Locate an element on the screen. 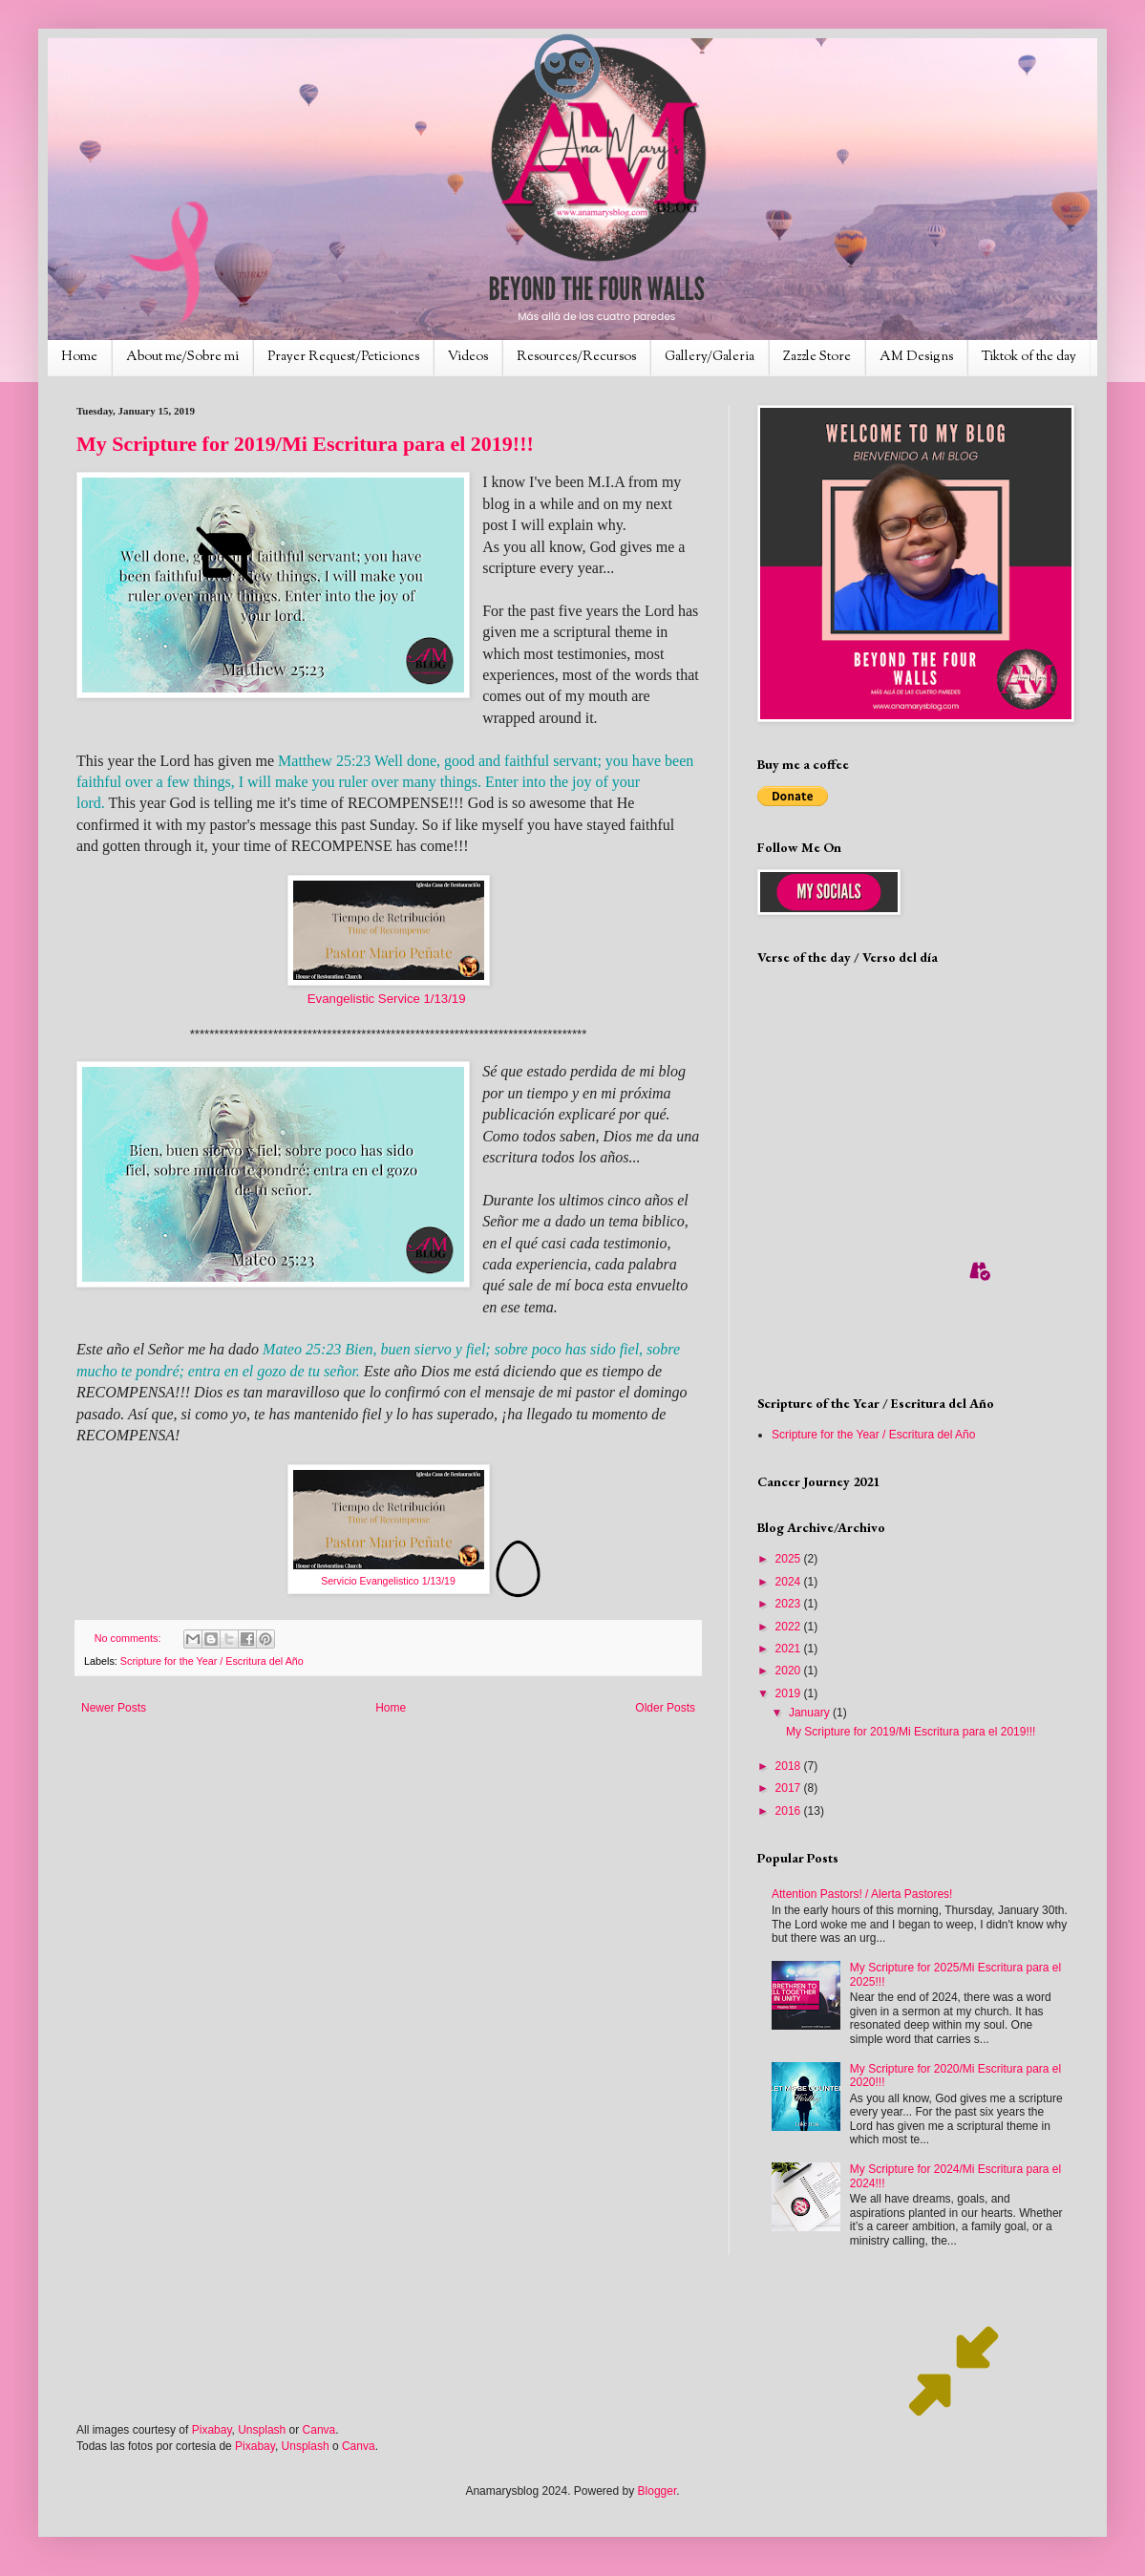 The height and width of the screenshot is (2576, 1145). indicates a closed or unavailable shop is located at coordinates (224, 555).